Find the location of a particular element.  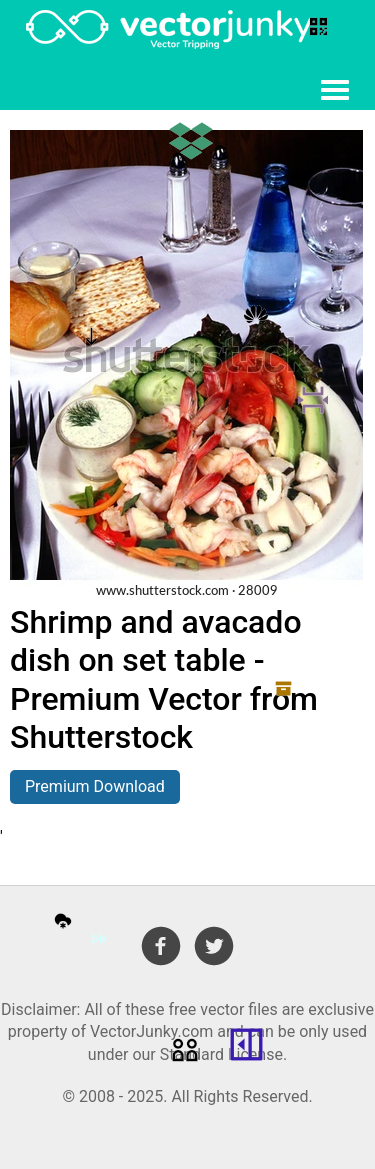

open Dropbox cloud storage is located at coordinates (191, 139).